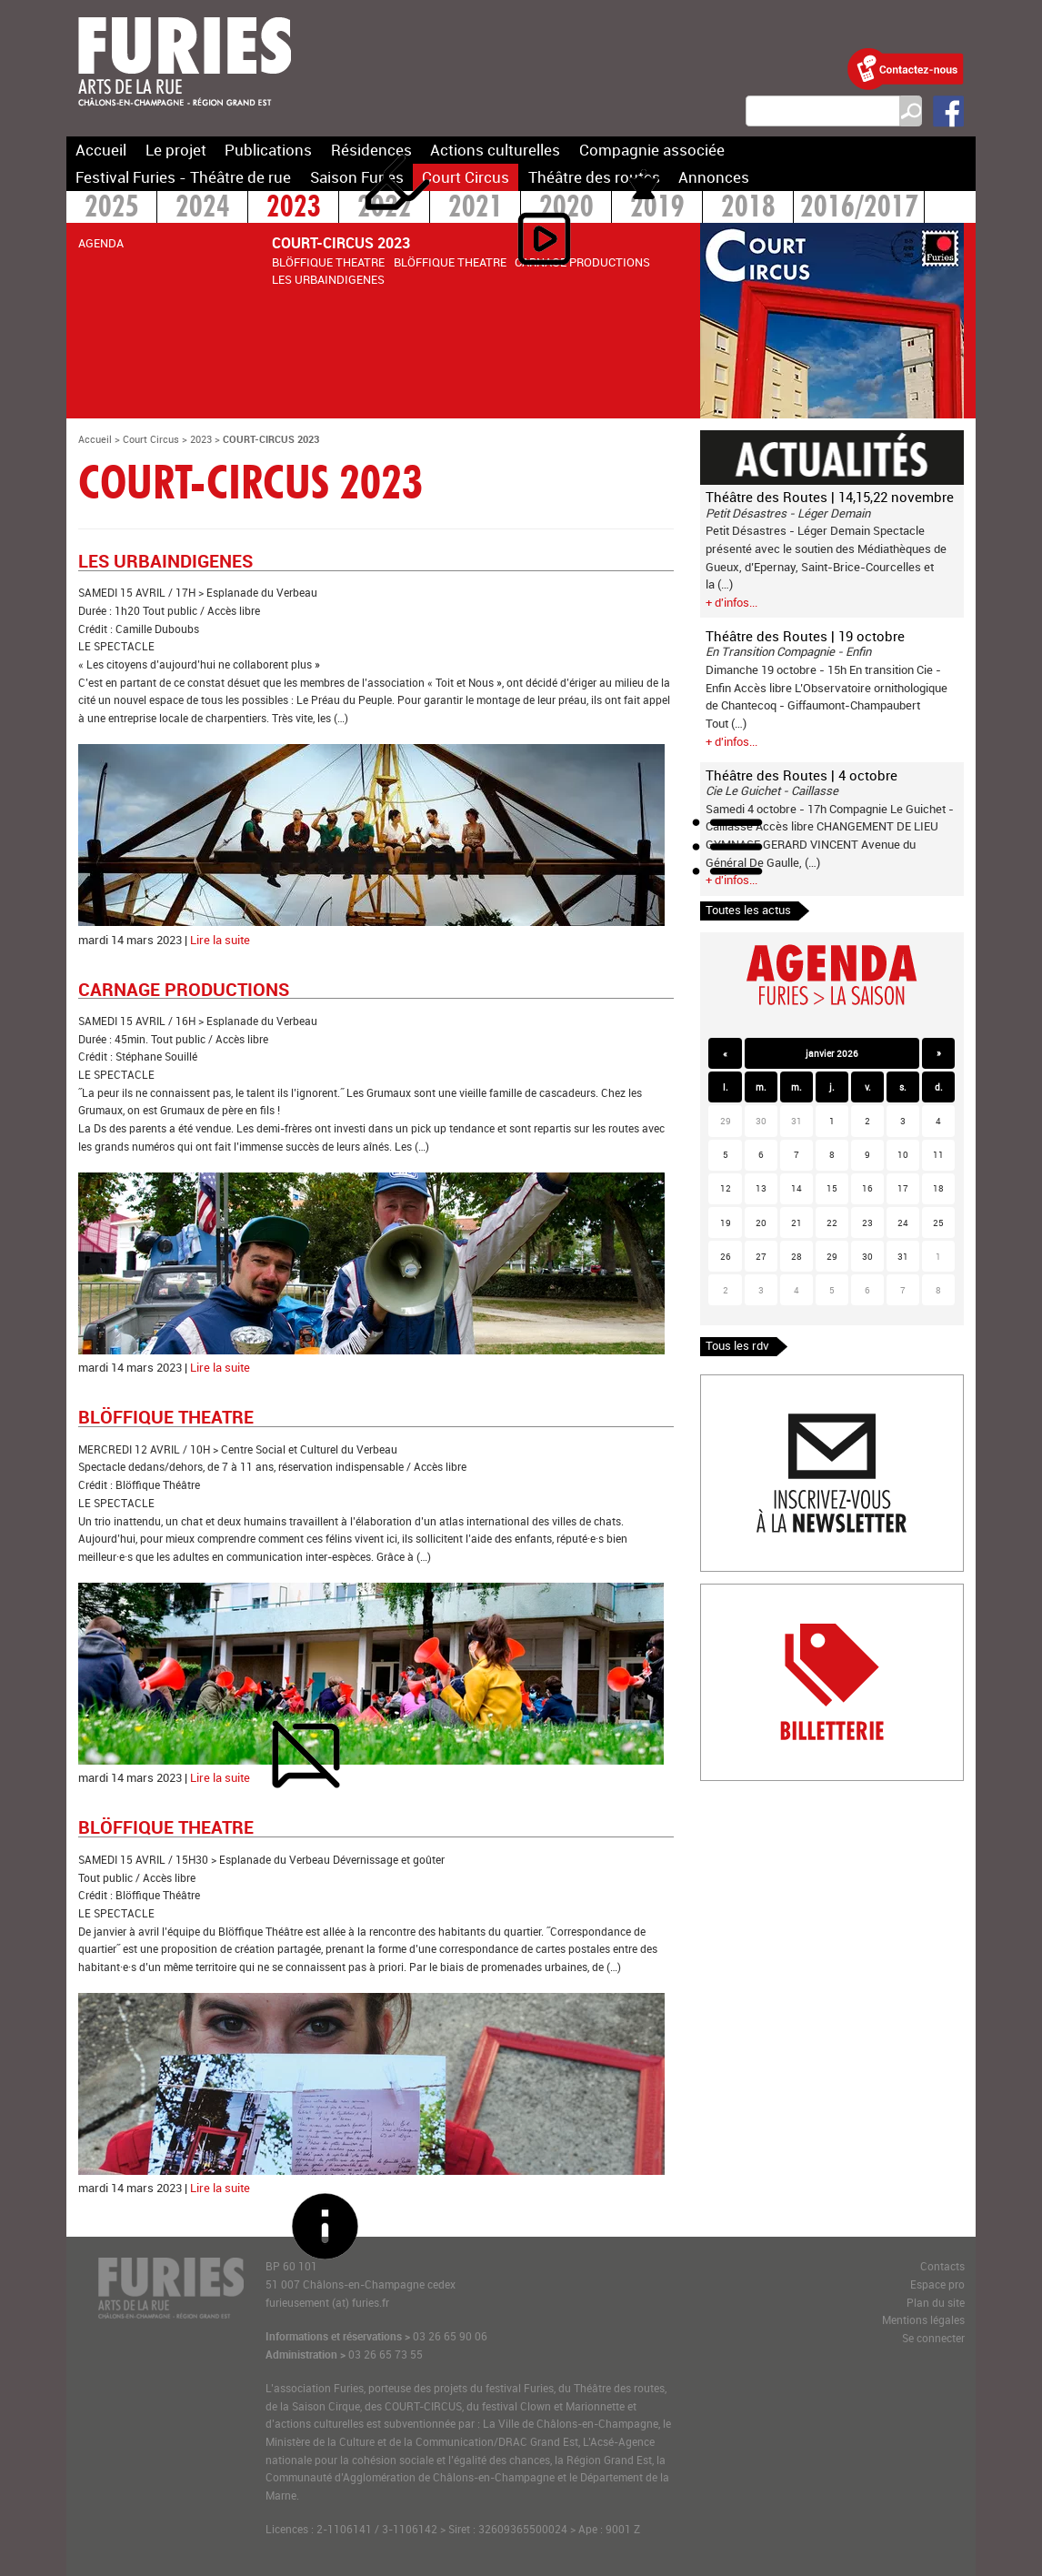 This screenshot has height=2576, width=1042. I want to click on play video or media content, so click(544, 238).